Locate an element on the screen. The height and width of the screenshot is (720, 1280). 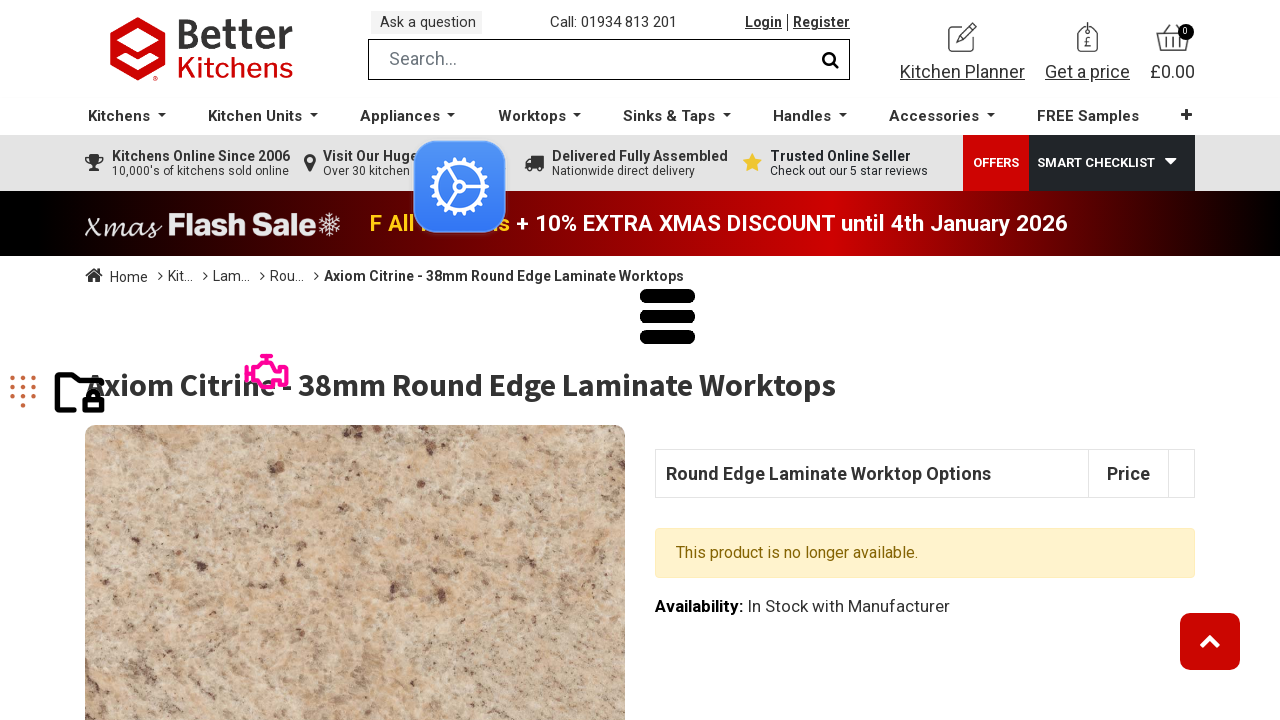
view data in row format is located at coordinates (667, 316).